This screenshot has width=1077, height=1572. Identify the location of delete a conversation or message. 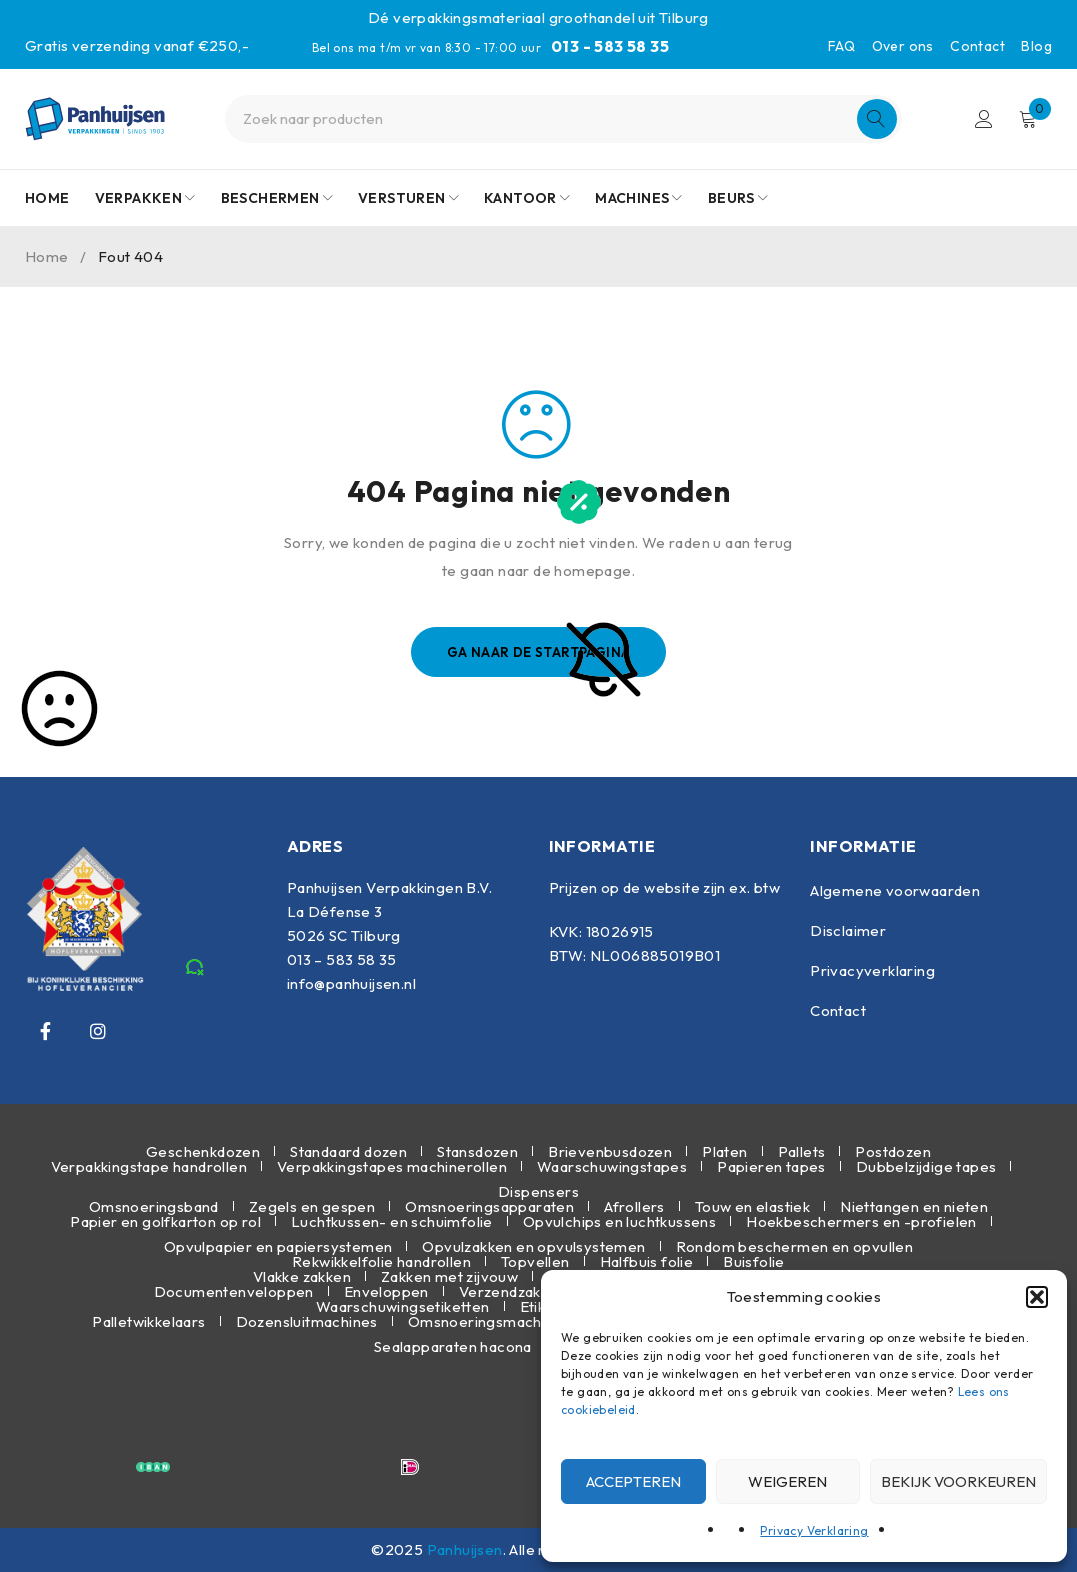
(194, 966).